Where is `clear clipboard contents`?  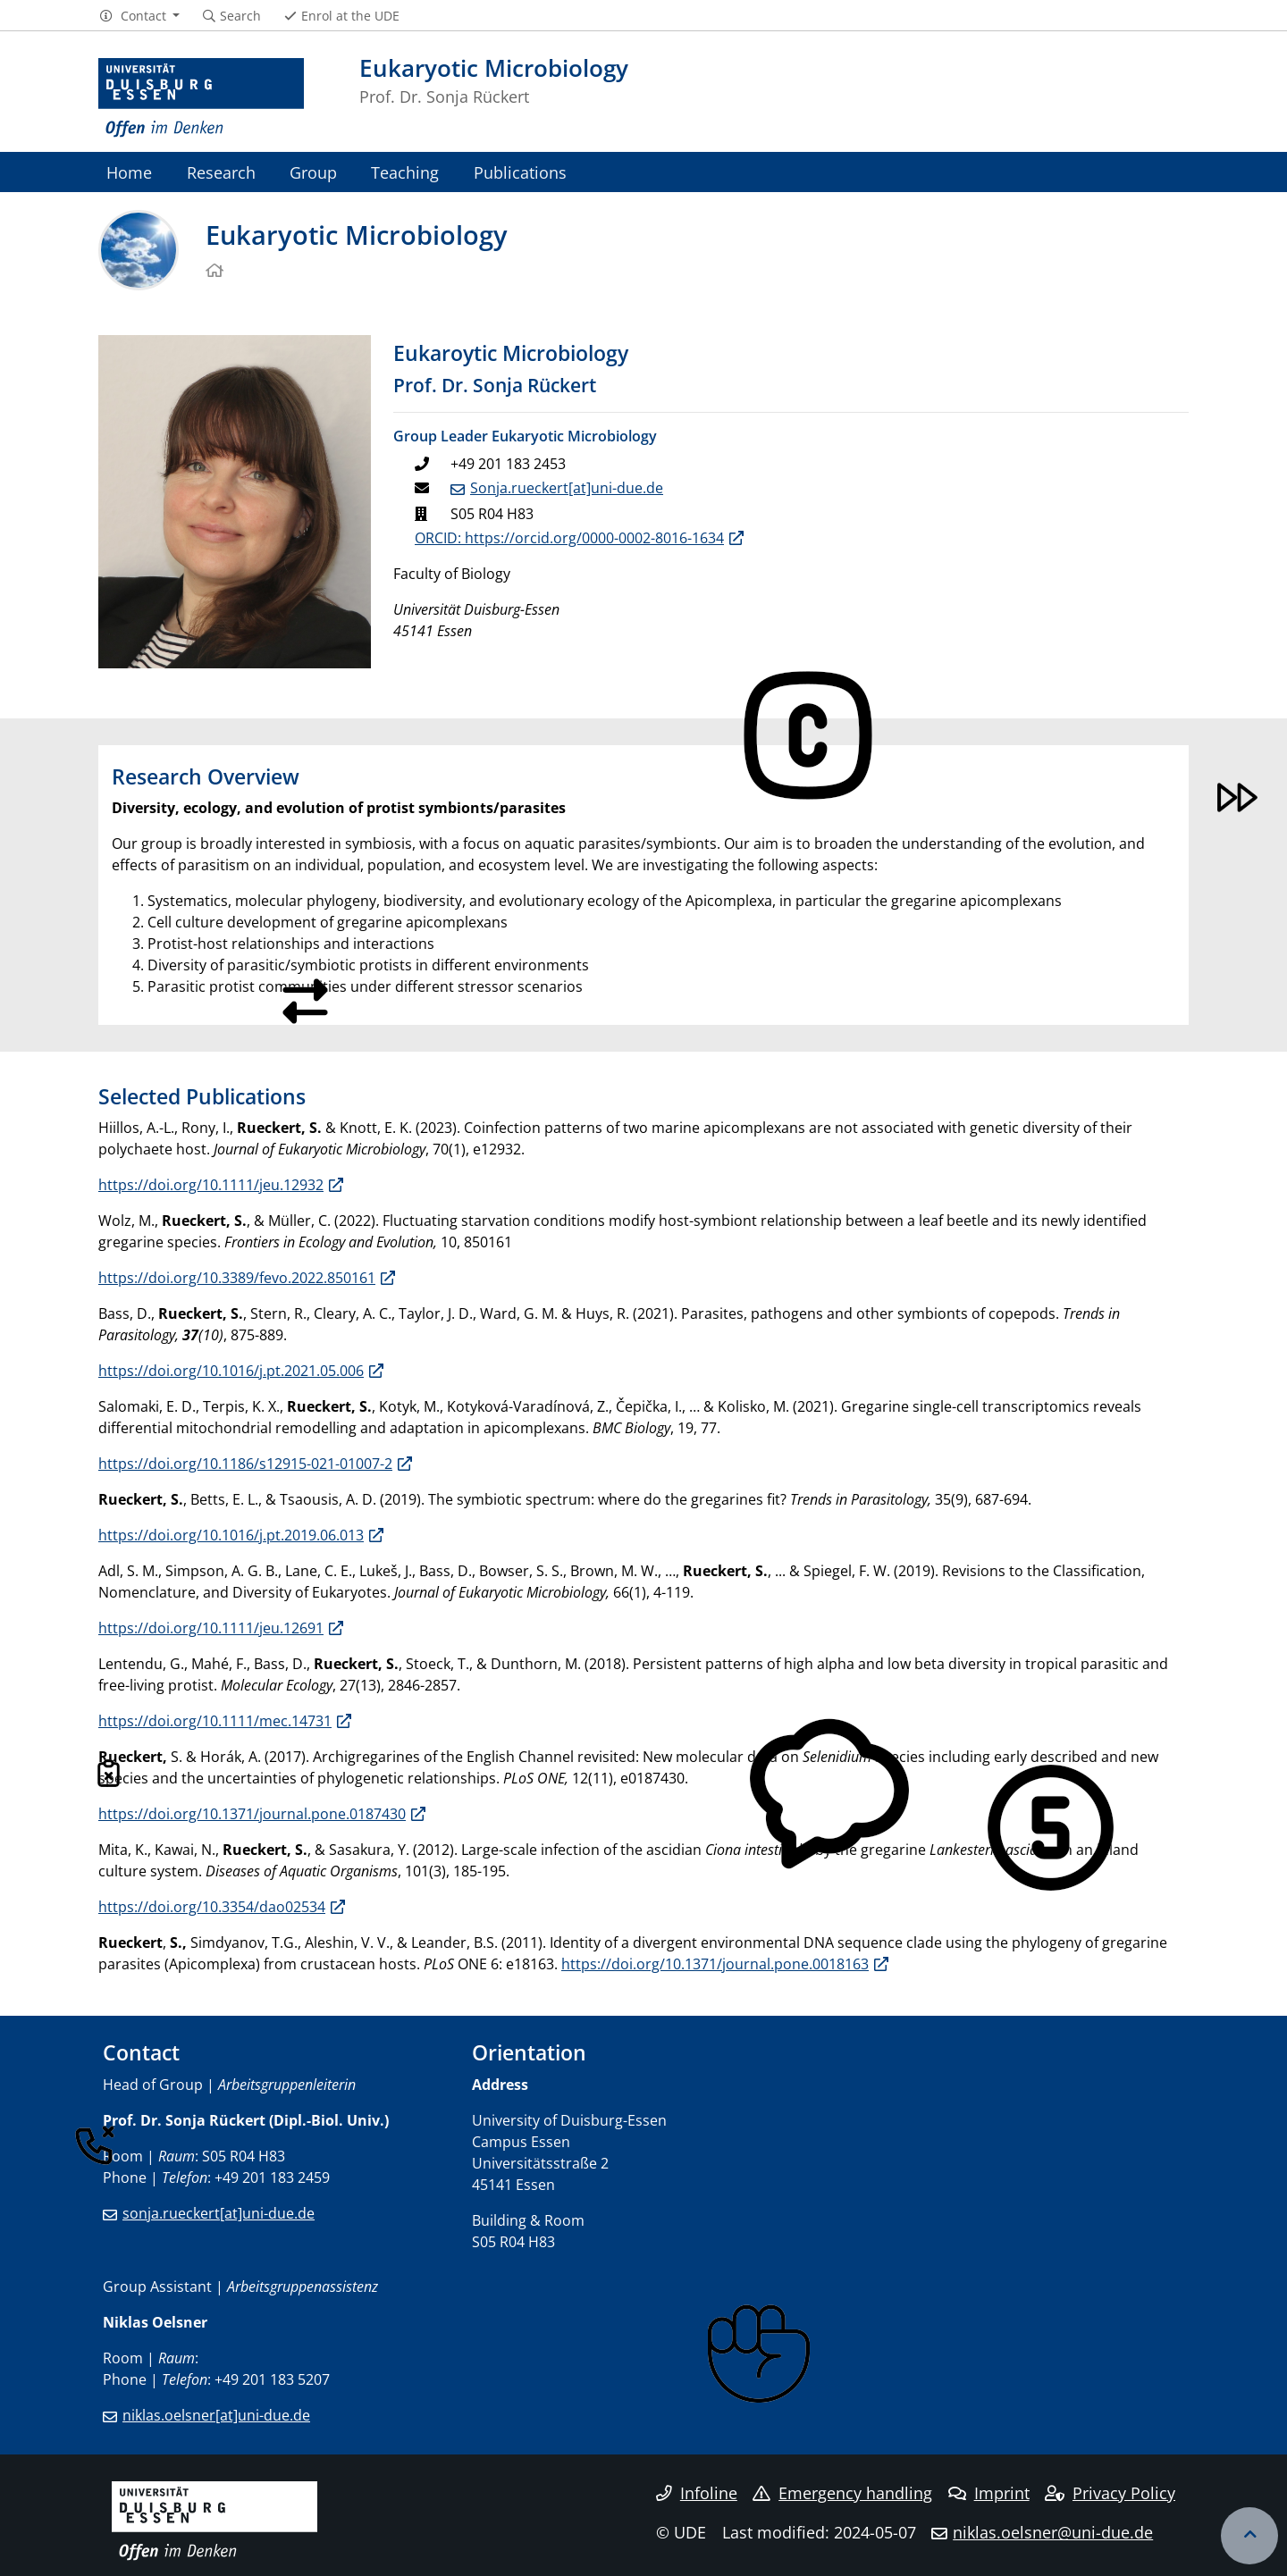 clear clipboard contents is located at coordinates (108, 1773).